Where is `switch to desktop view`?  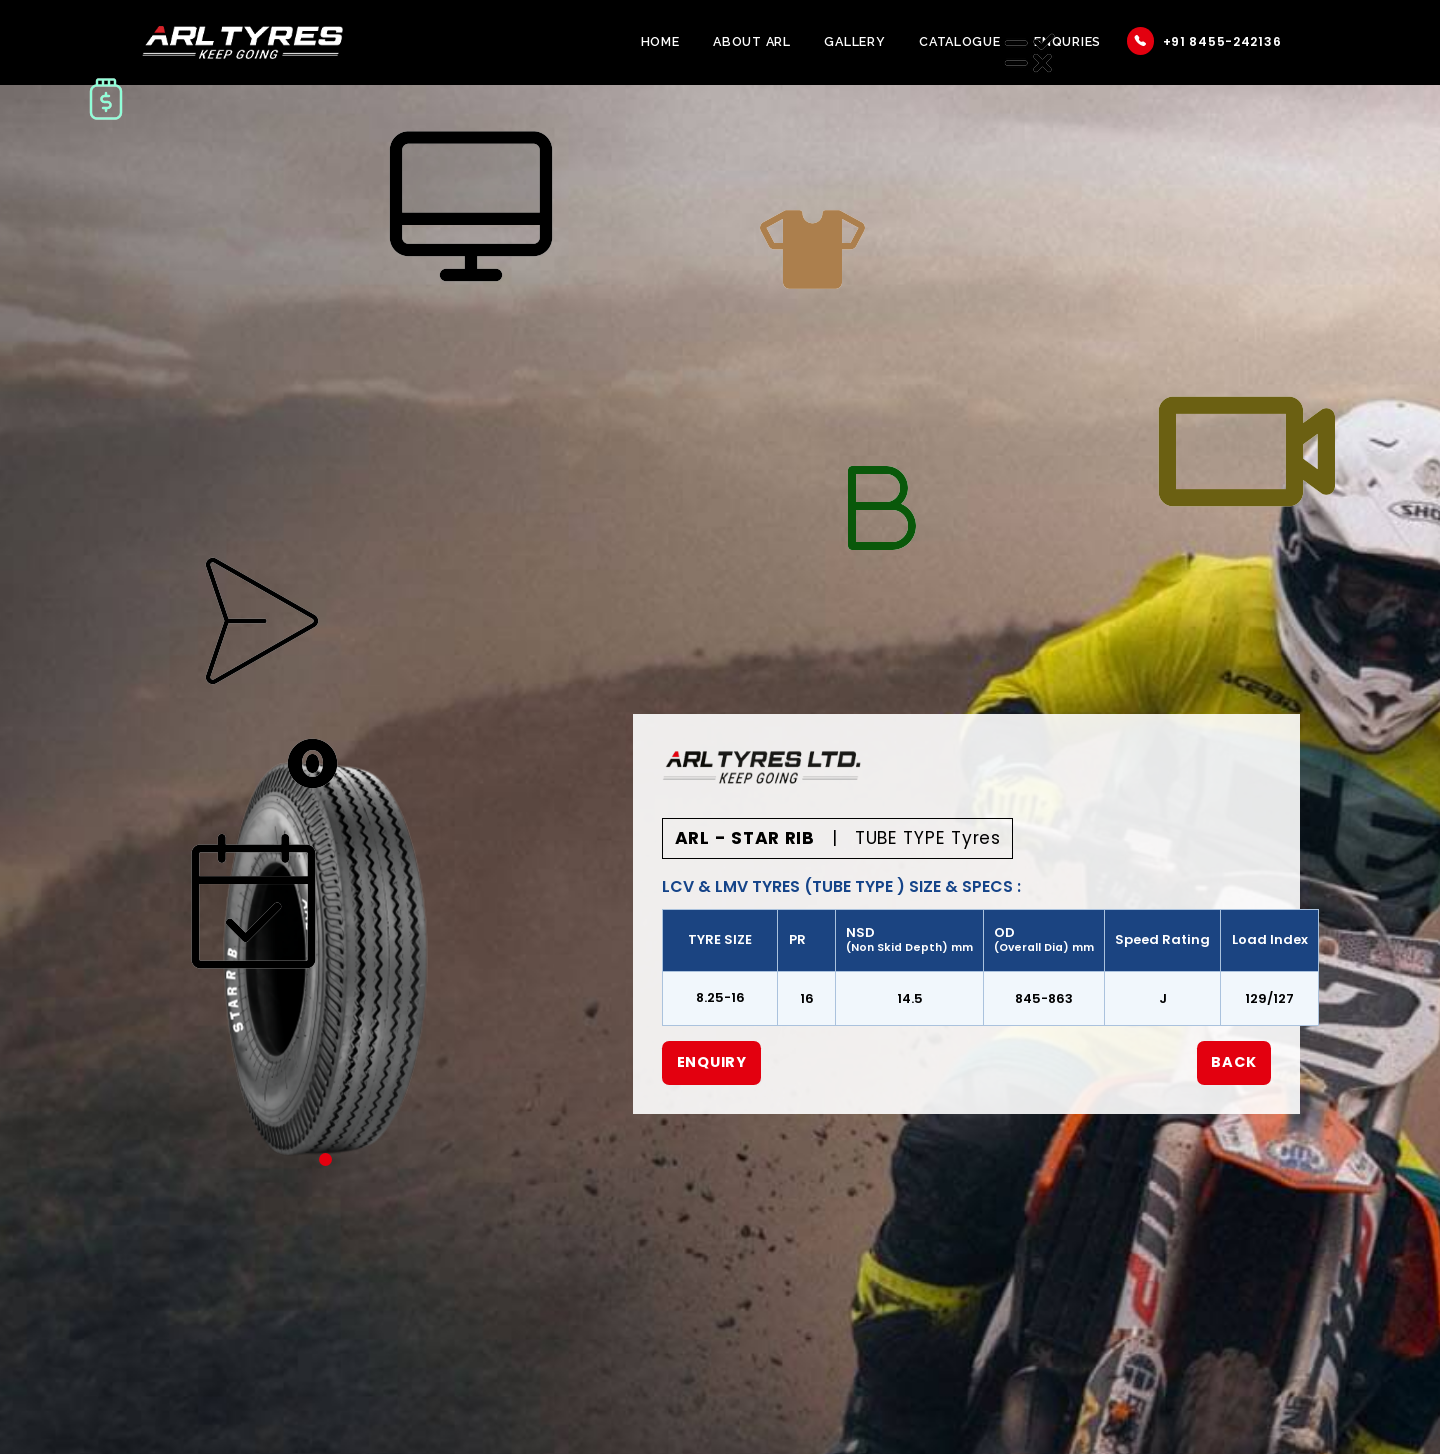 switch to desktop view is located at coordinates (471, 200).